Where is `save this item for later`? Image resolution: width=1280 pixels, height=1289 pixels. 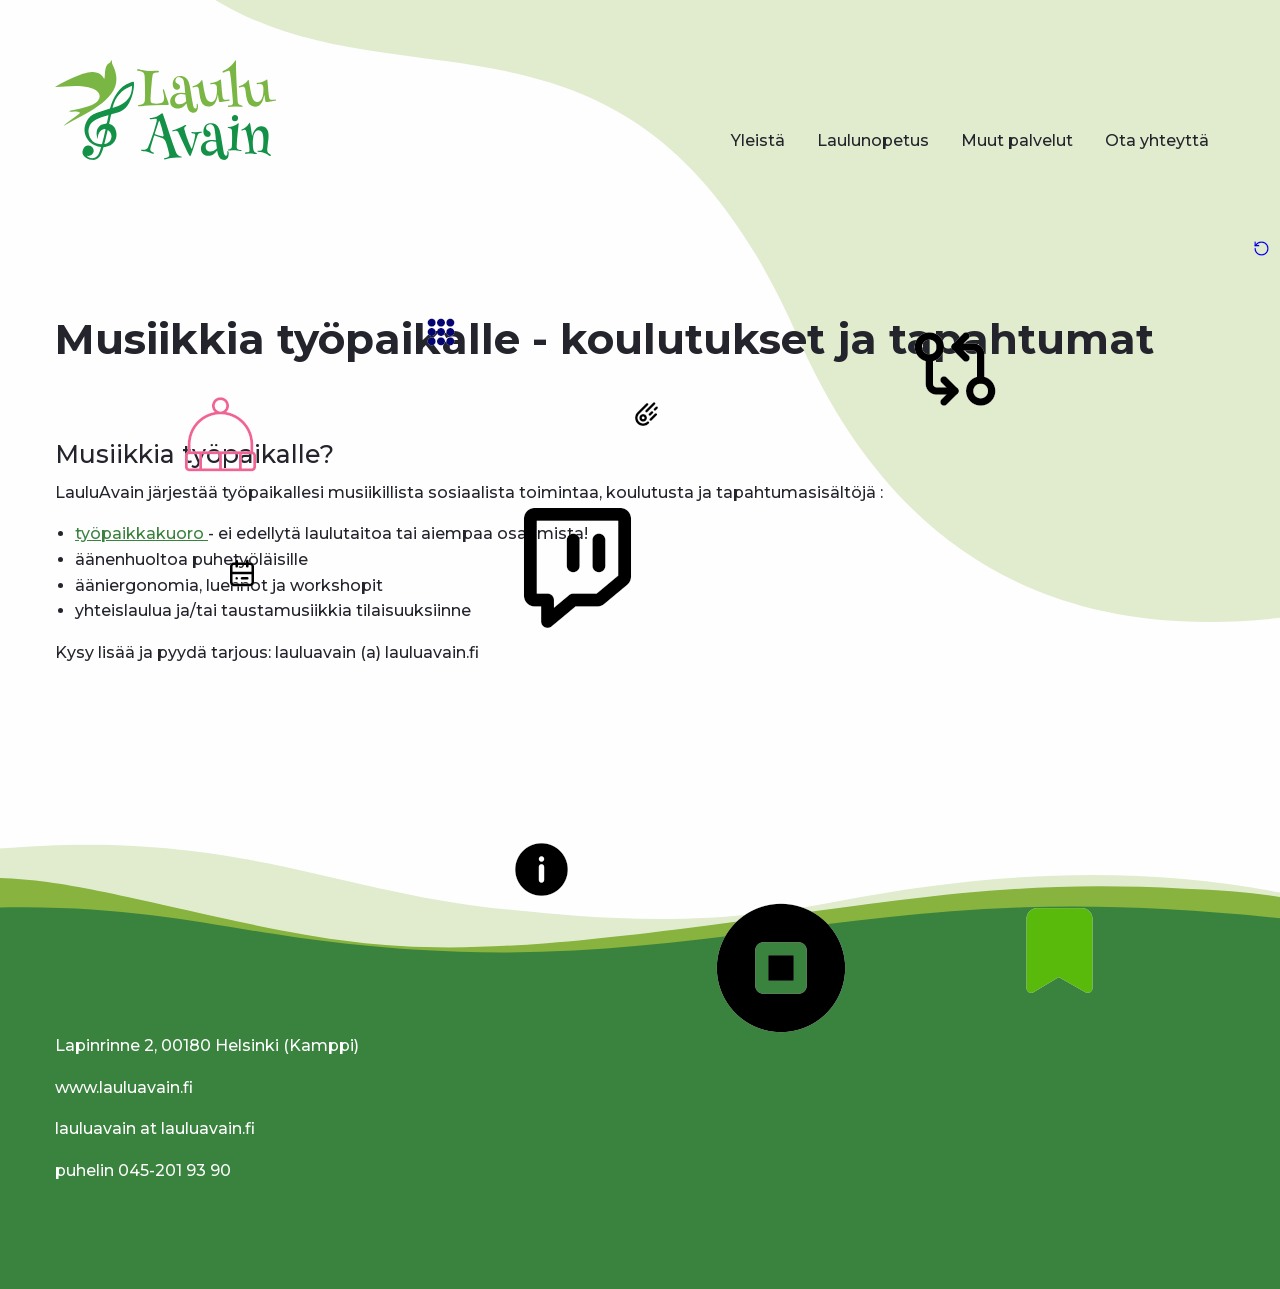
save this item for later is located at coordinates (1059, 950).